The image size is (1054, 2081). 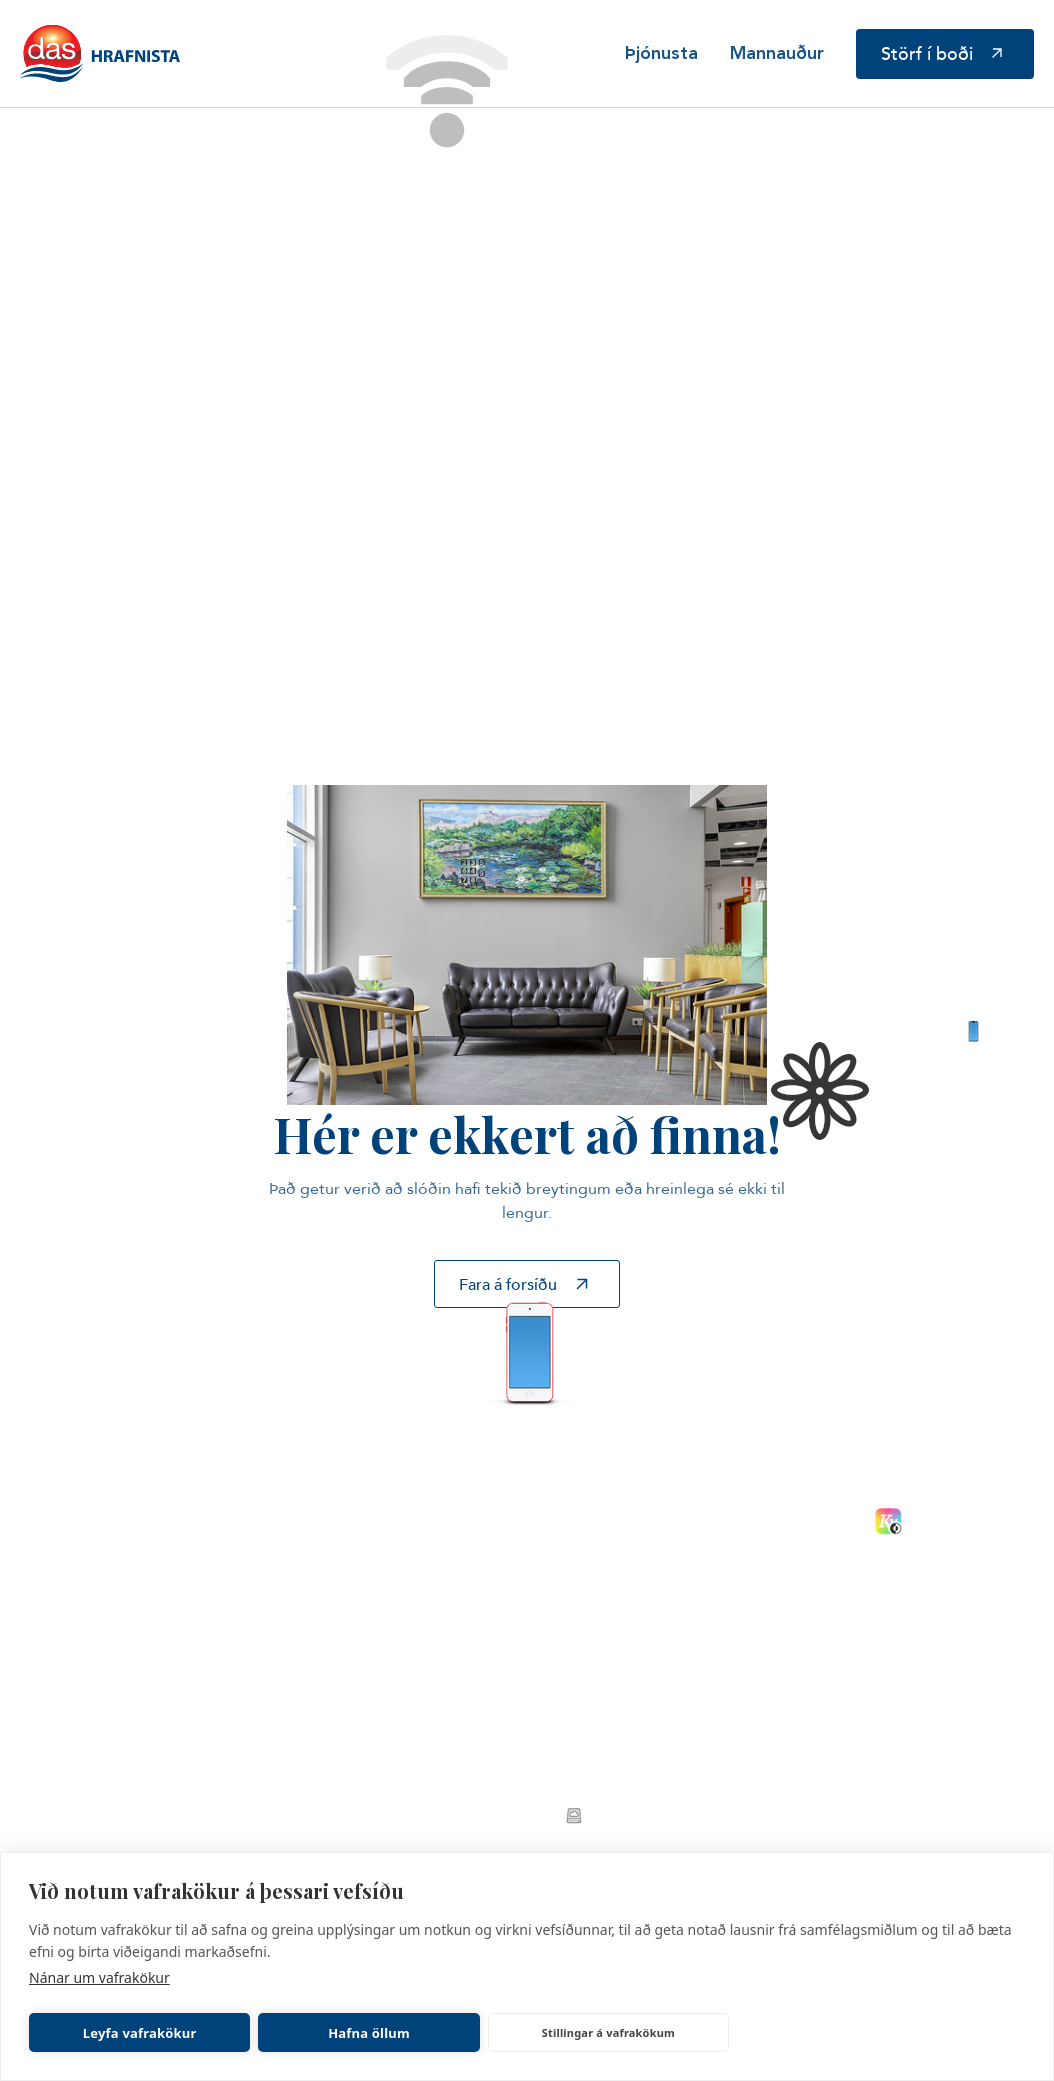 I want to click on access iCloud drive storage, so click(x=574, y=1816).